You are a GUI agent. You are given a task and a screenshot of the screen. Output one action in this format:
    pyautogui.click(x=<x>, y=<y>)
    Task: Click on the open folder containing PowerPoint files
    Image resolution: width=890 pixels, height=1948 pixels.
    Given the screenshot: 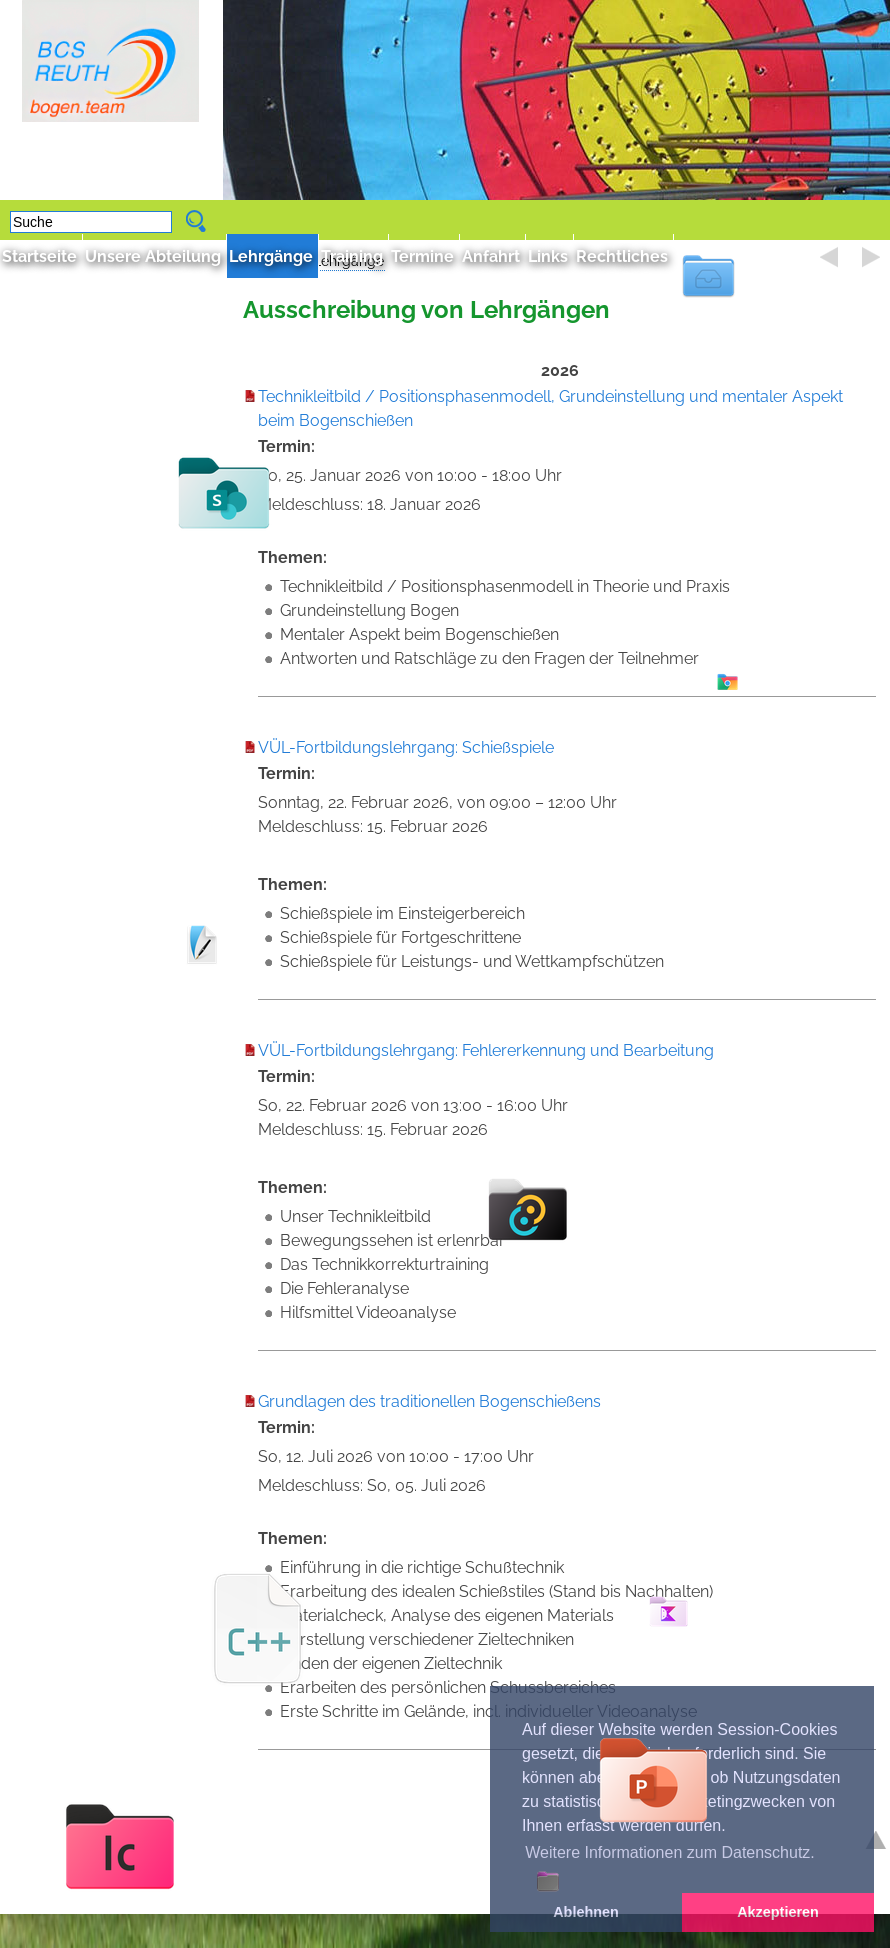 What is the action you would take?
    pyautogui.click(x=653, y=1783)
    